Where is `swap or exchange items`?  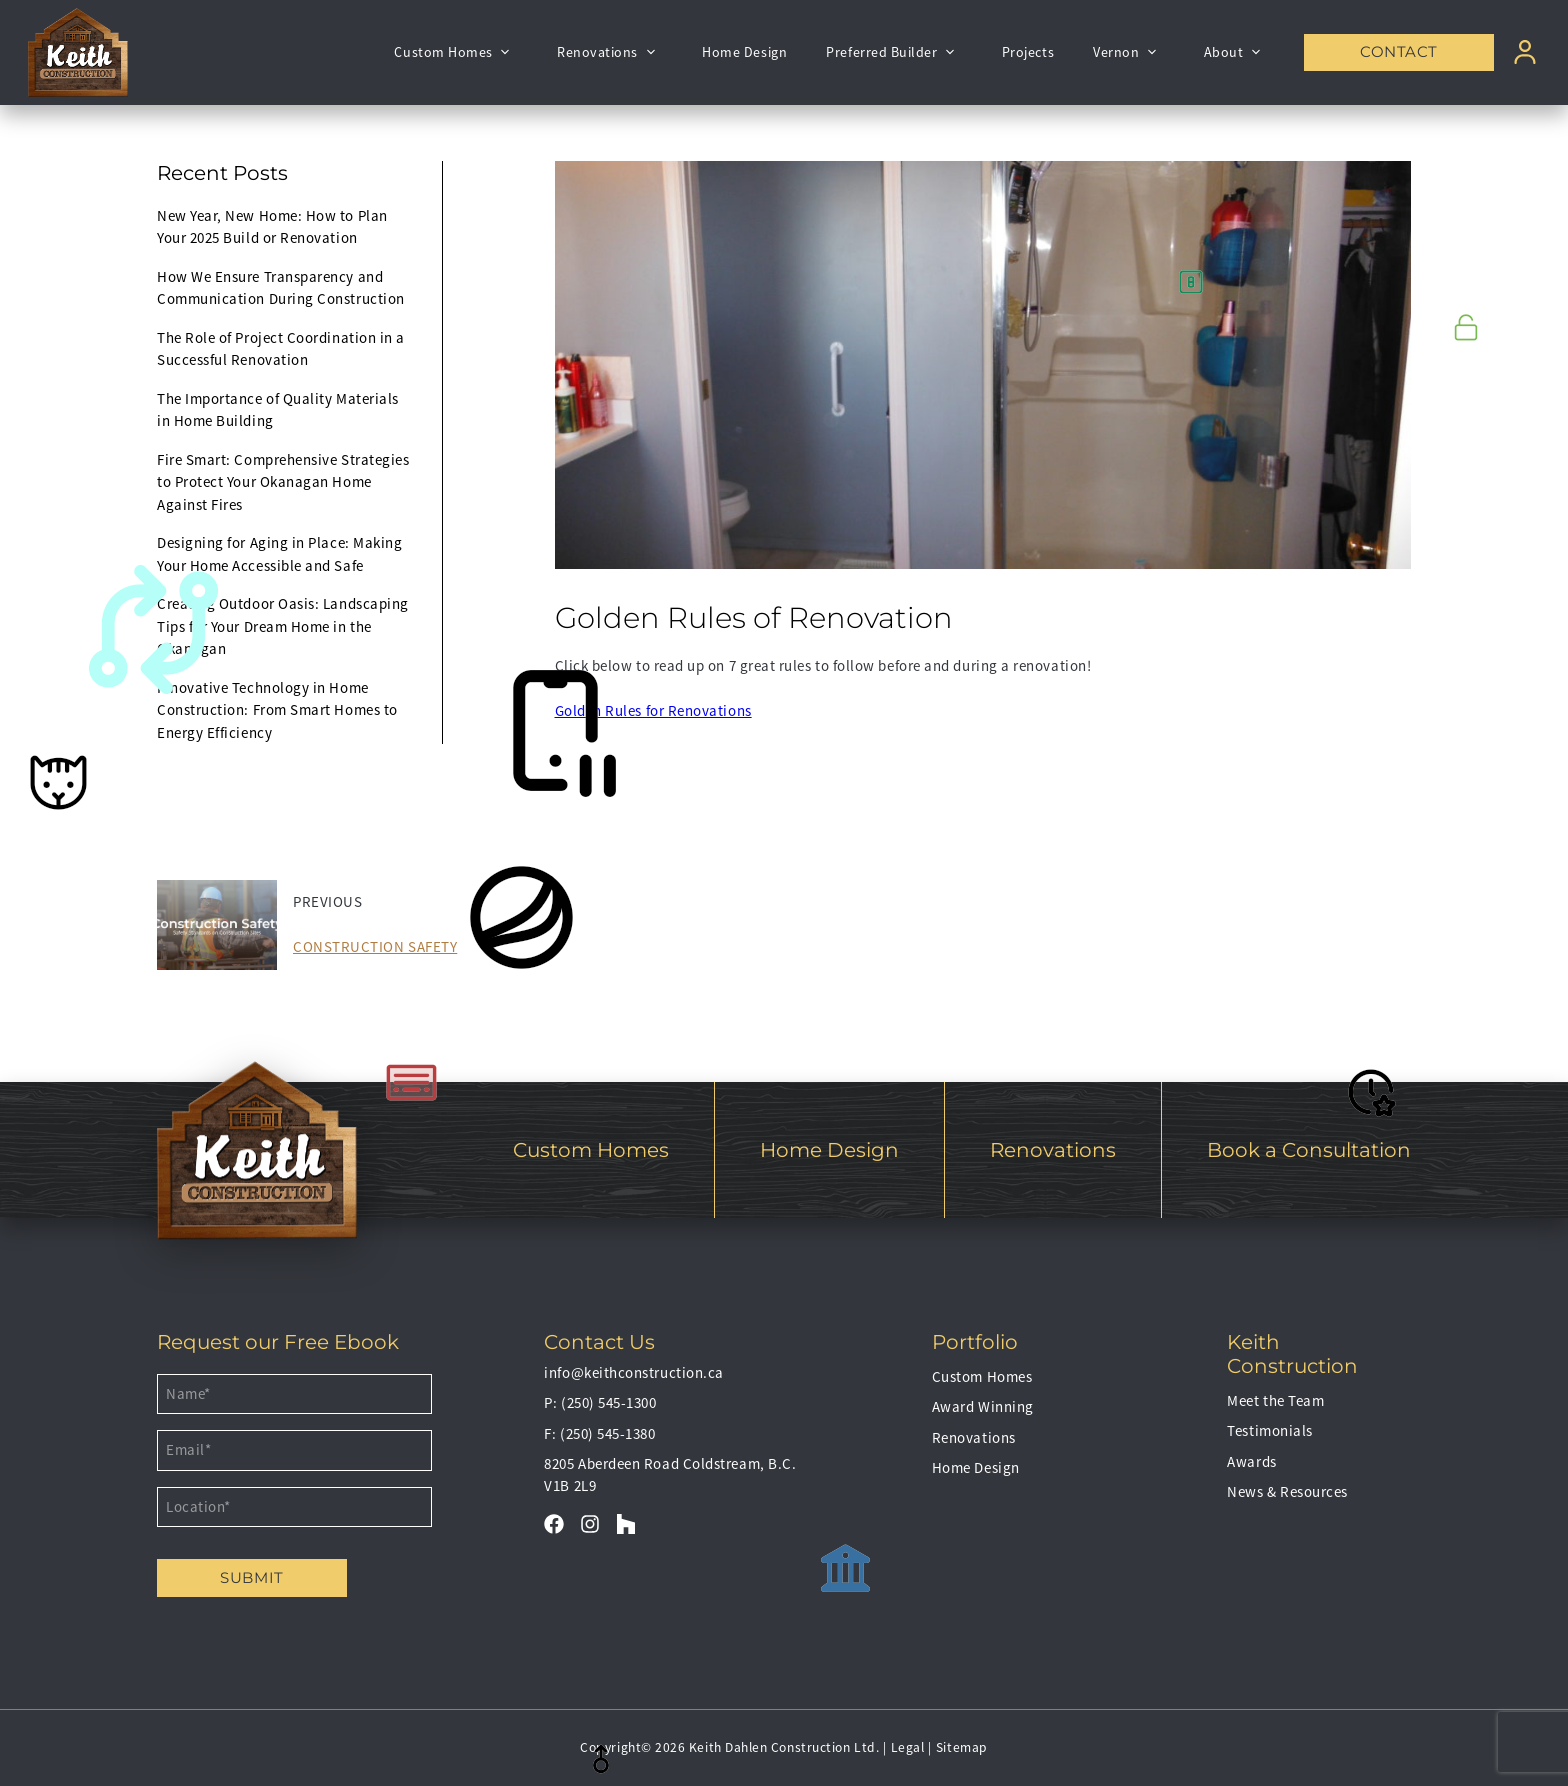 swap or exchange items is located at coordinates (153, 629).